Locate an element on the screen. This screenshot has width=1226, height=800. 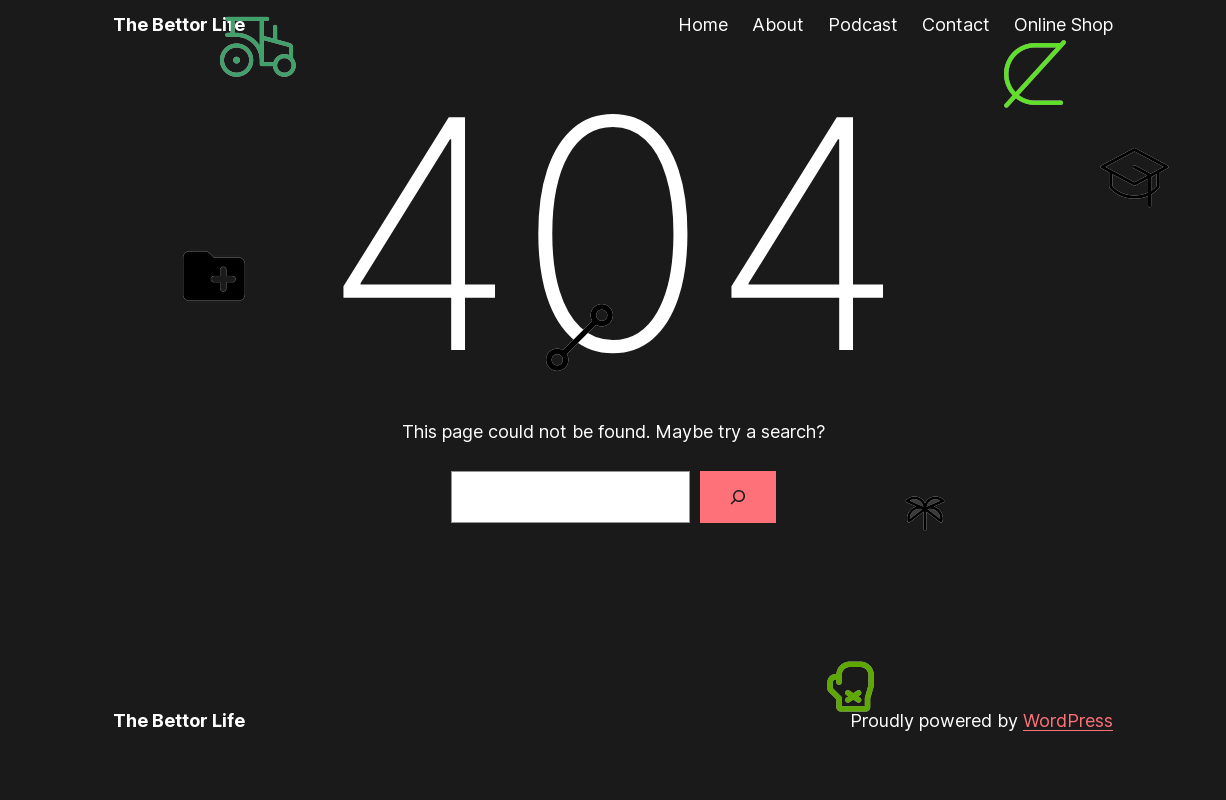
access education or learning resources is located at coordinates (1134, 175).